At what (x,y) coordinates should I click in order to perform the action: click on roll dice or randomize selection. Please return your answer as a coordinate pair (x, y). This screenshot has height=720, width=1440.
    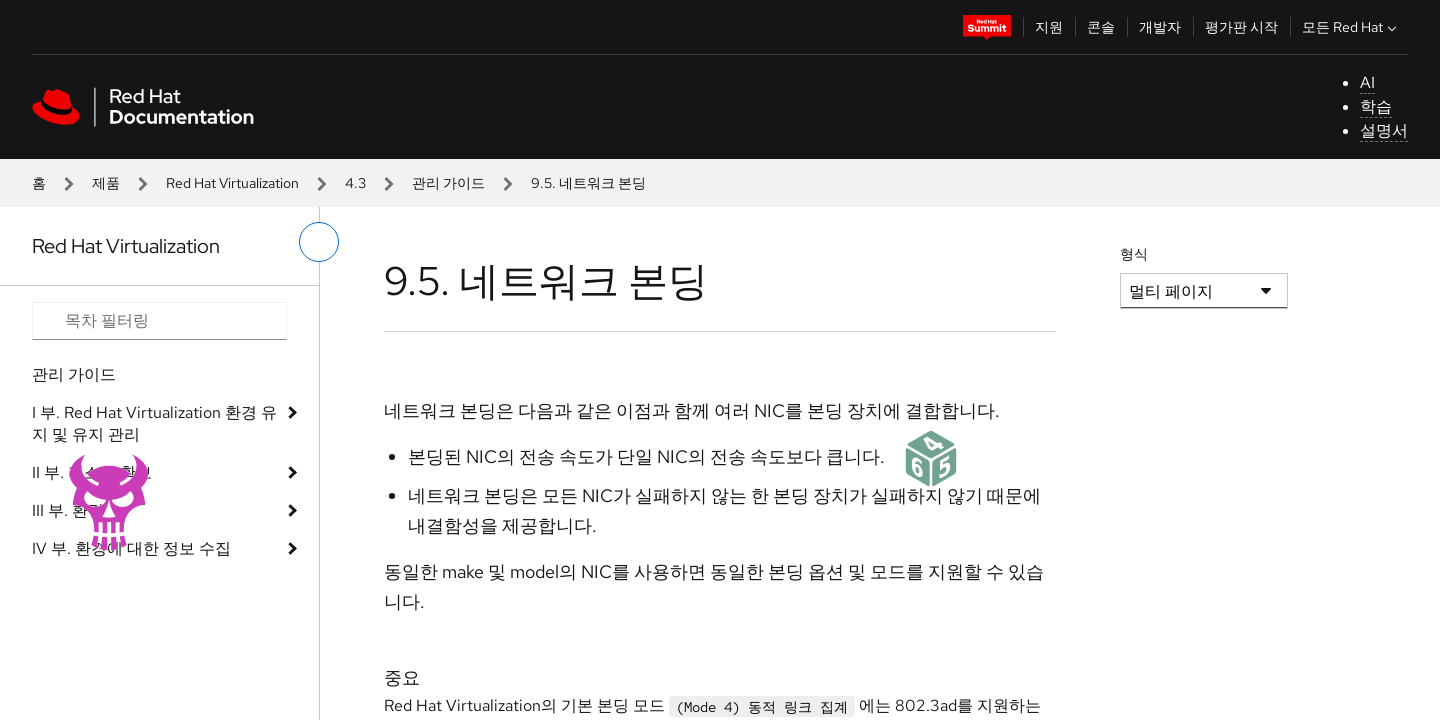
    Looking at the image, I should click on (931, 459).